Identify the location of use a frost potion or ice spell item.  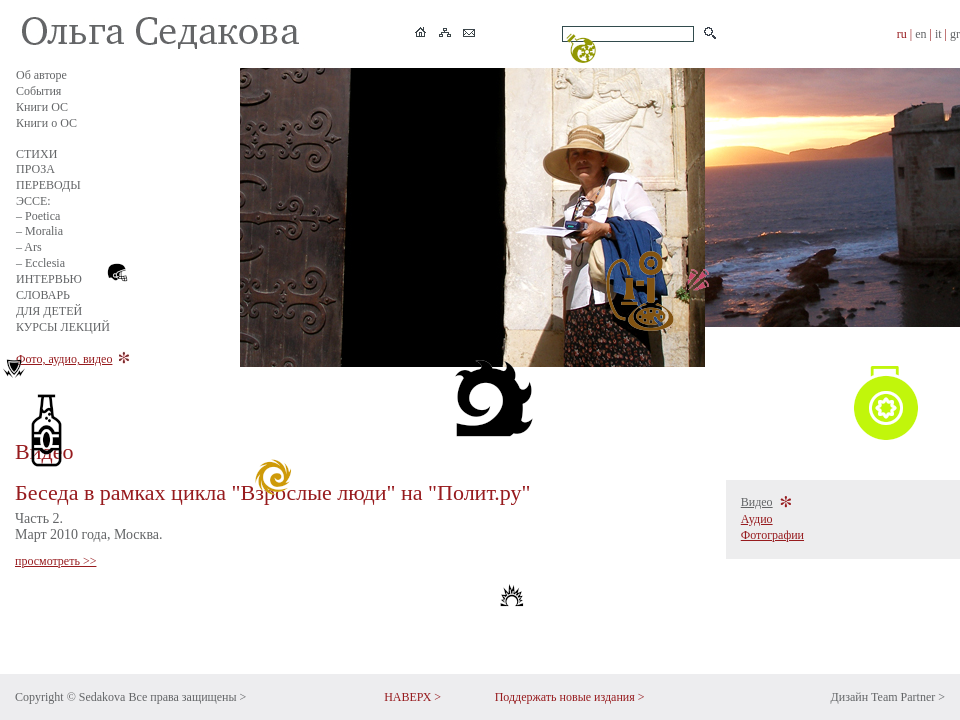
(581, 48).